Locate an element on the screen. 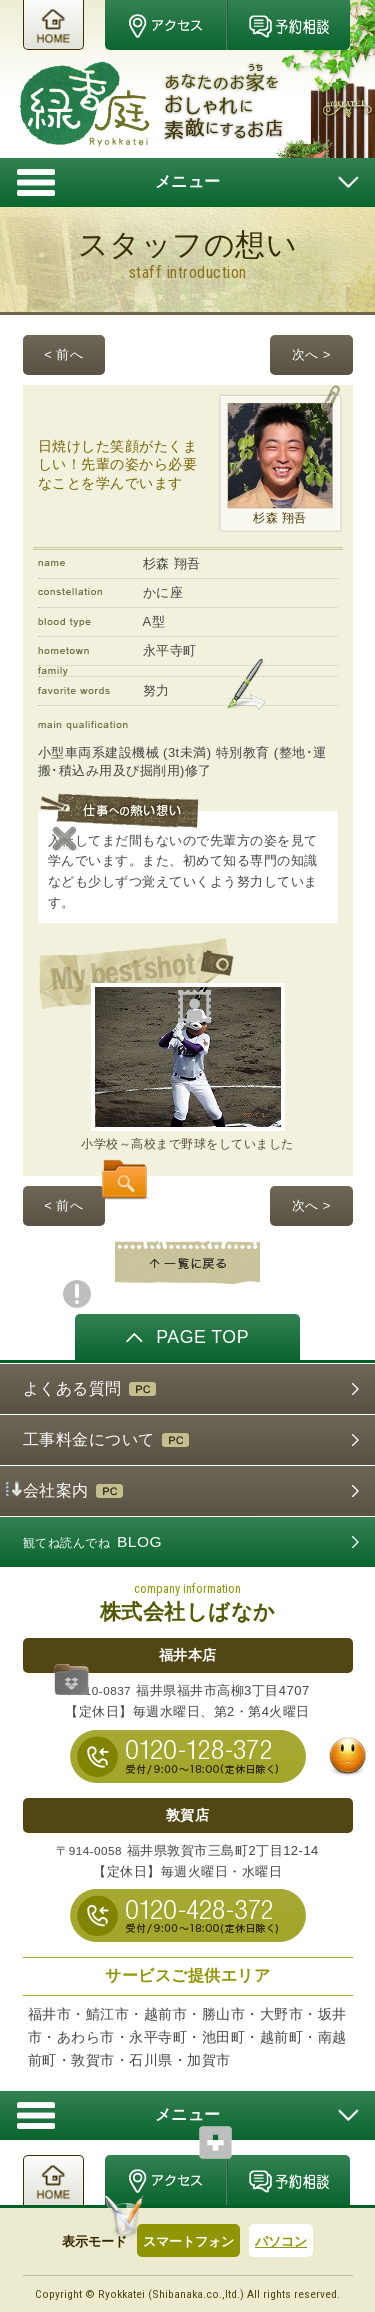 The image size is (375, 2312). indicates important or priority content is located at coordinates (77, 1294).